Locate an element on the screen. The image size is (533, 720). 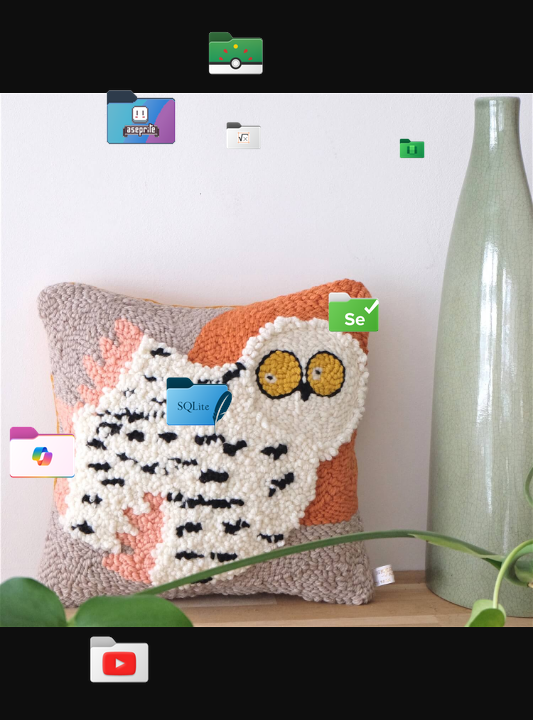
open folder containing microsoft copilot 365 files is located at coordinates (42, 454).